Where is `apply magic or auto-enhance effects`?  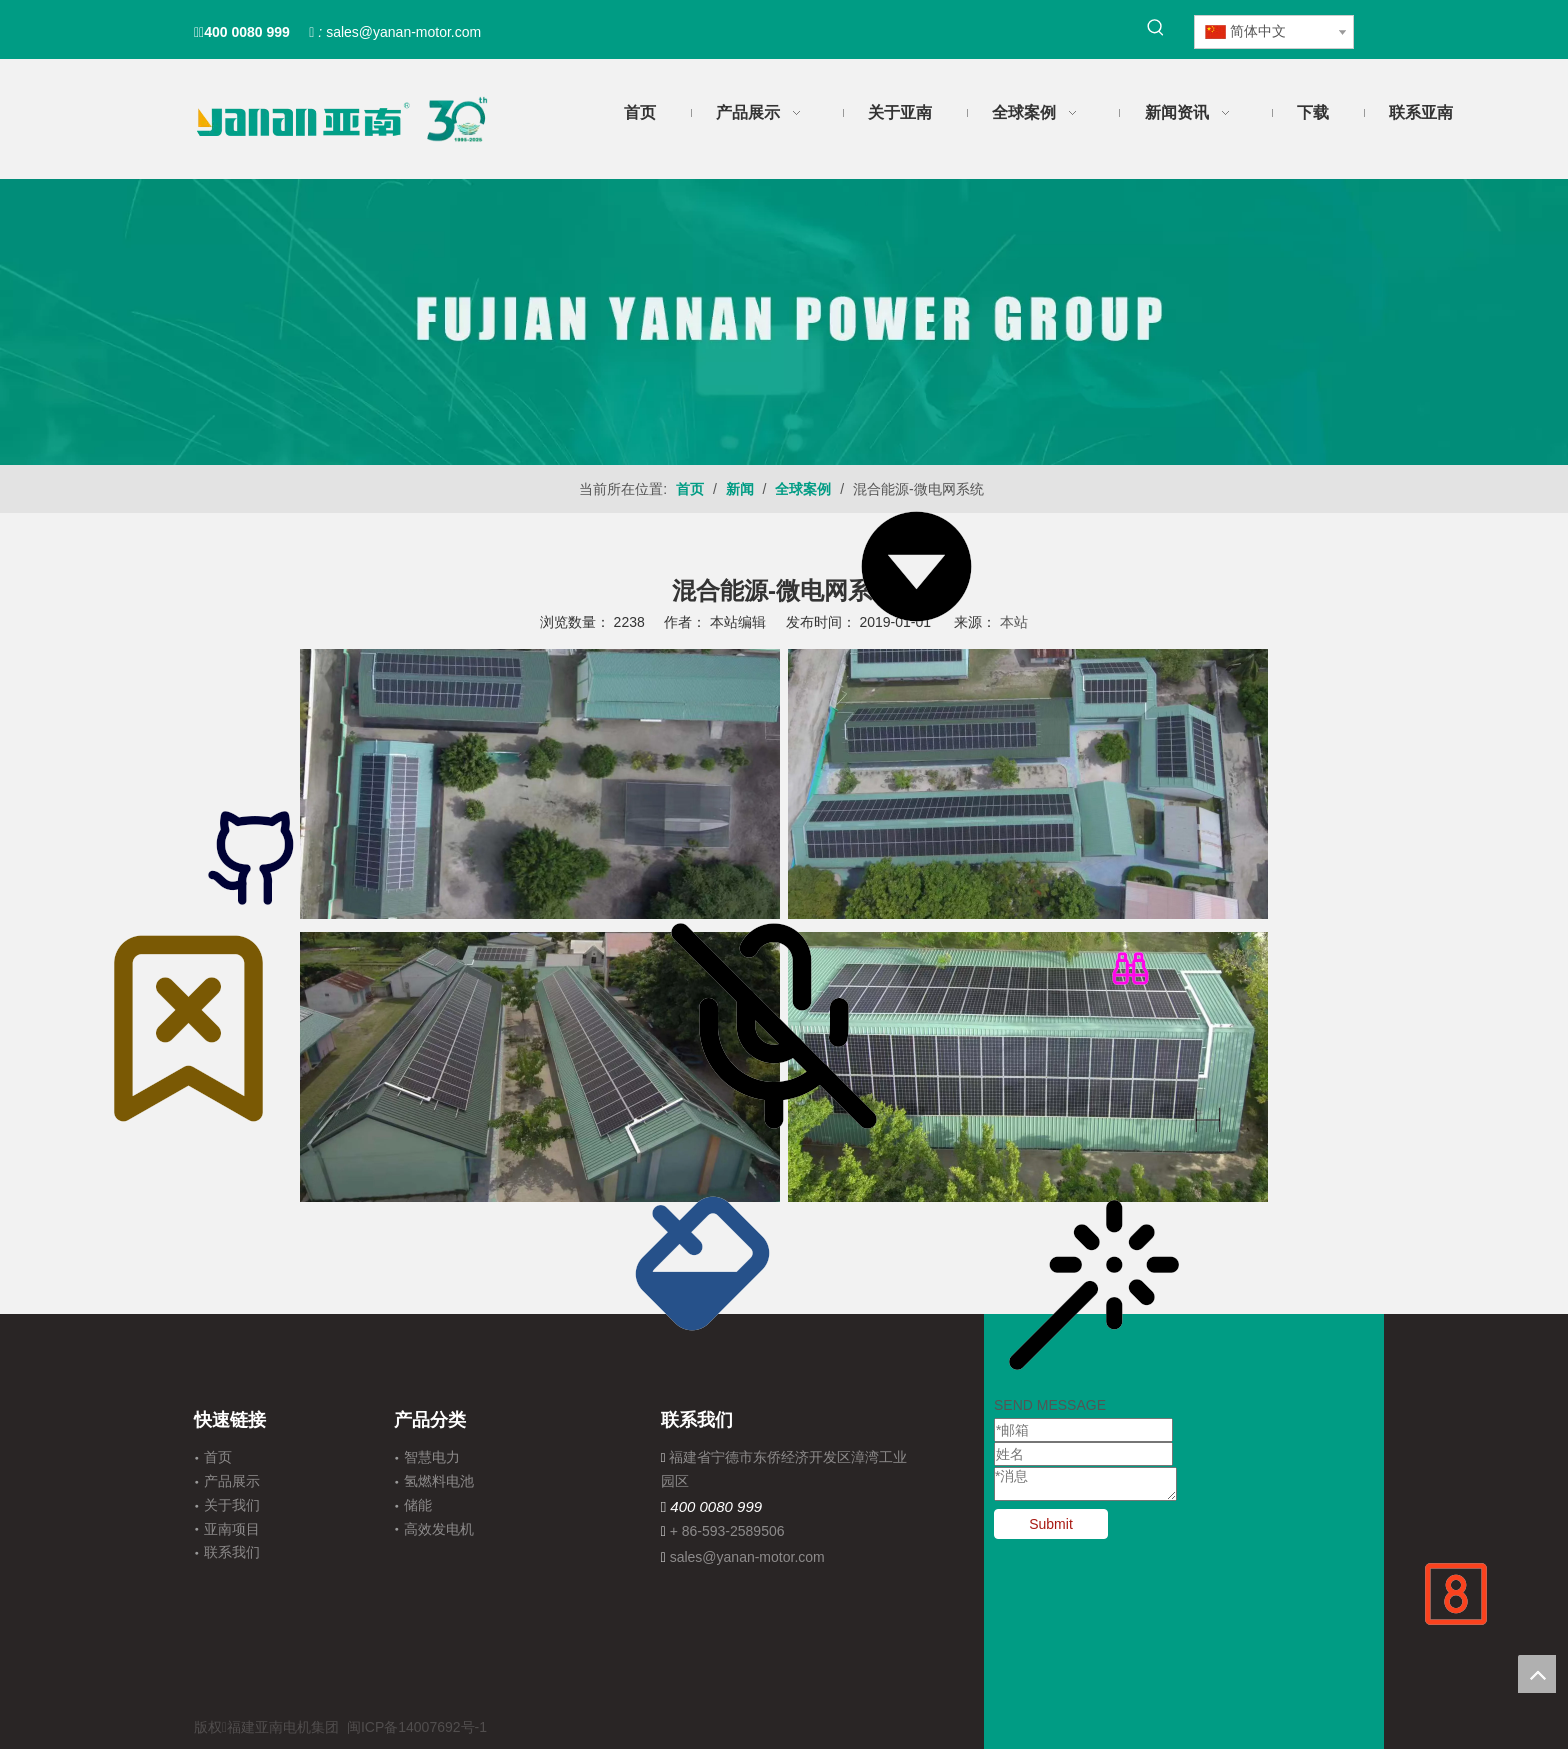 apply magic or auto-enhance effects is located at coordinates (1090, 1289).